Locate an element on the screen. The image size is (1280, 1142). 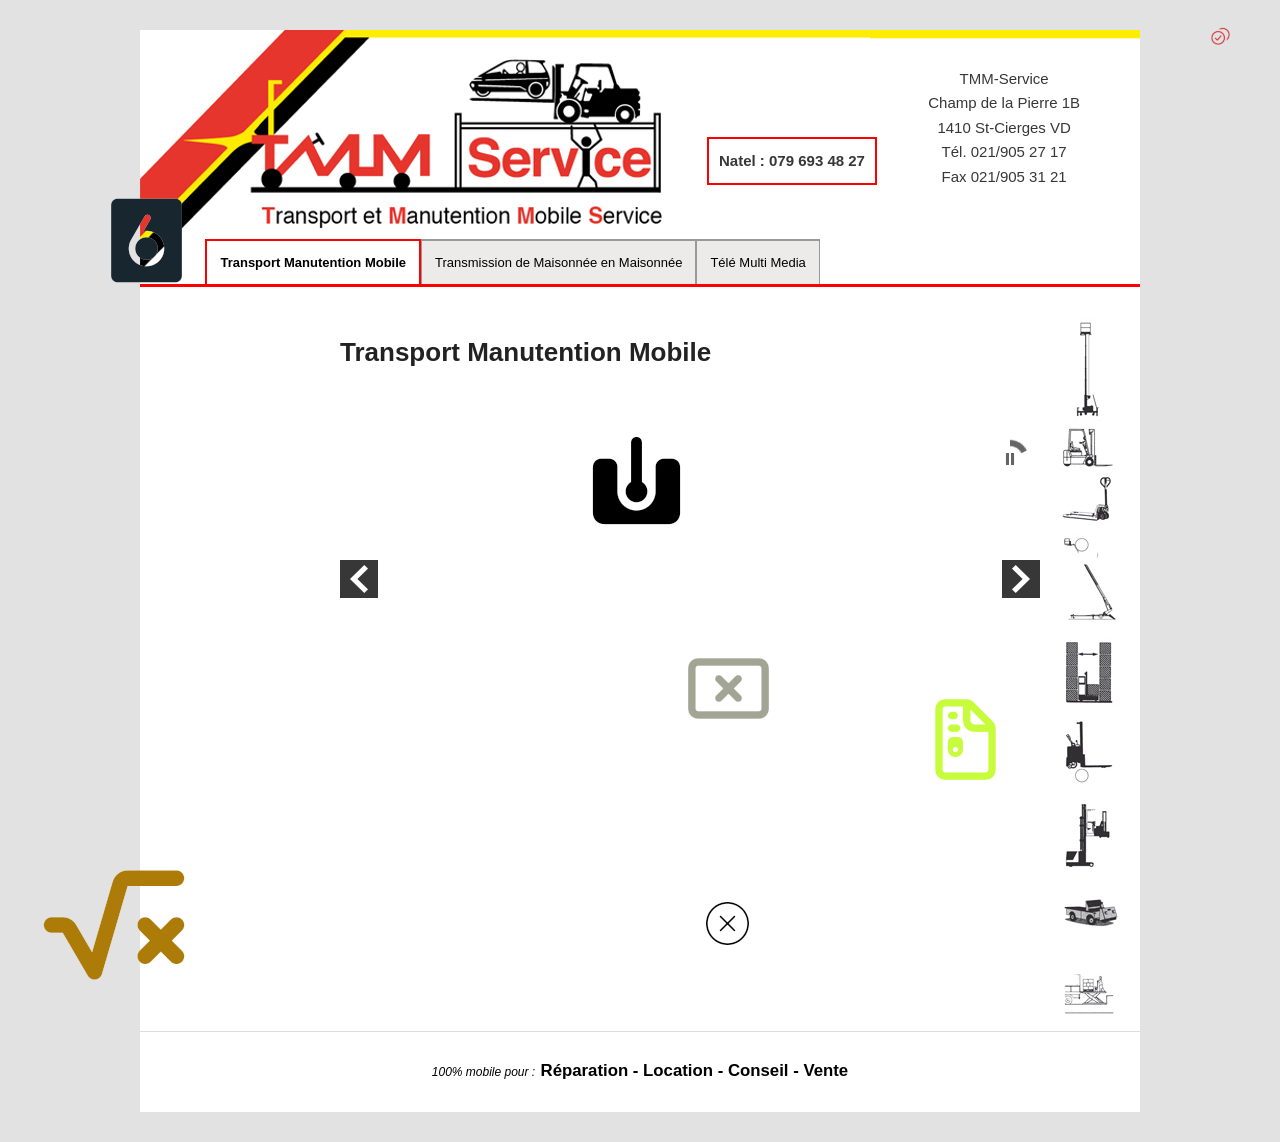
compress or zip files is located at coordinates (965, 739).